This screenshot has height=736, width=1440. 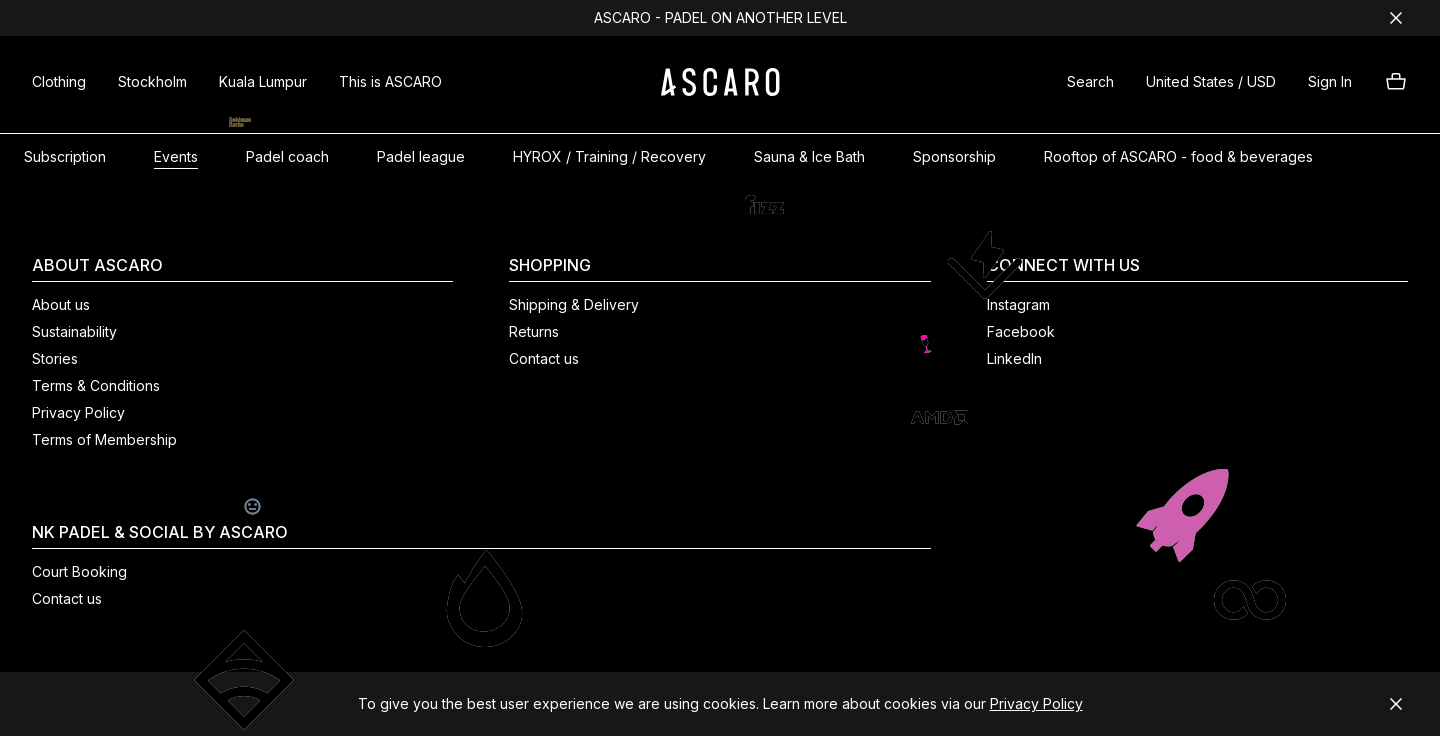 I want to click on wine compatibility layer application logo, so click(x=926, y=344).